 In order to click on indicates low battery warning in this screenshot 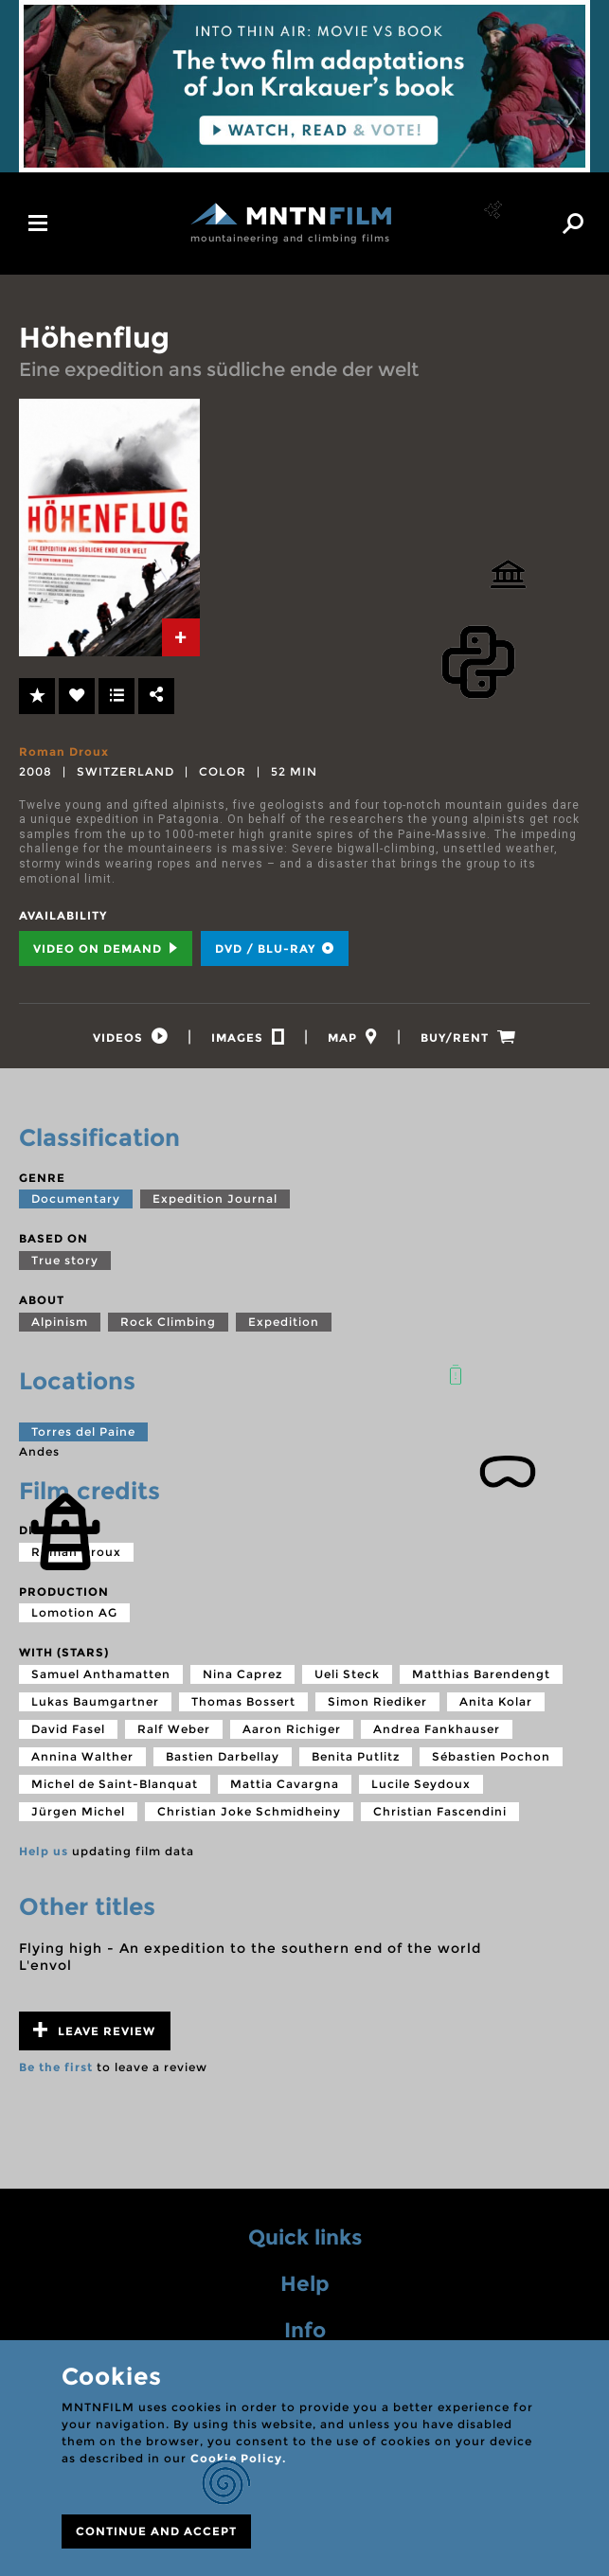, I will do `click(456, 1375)`.